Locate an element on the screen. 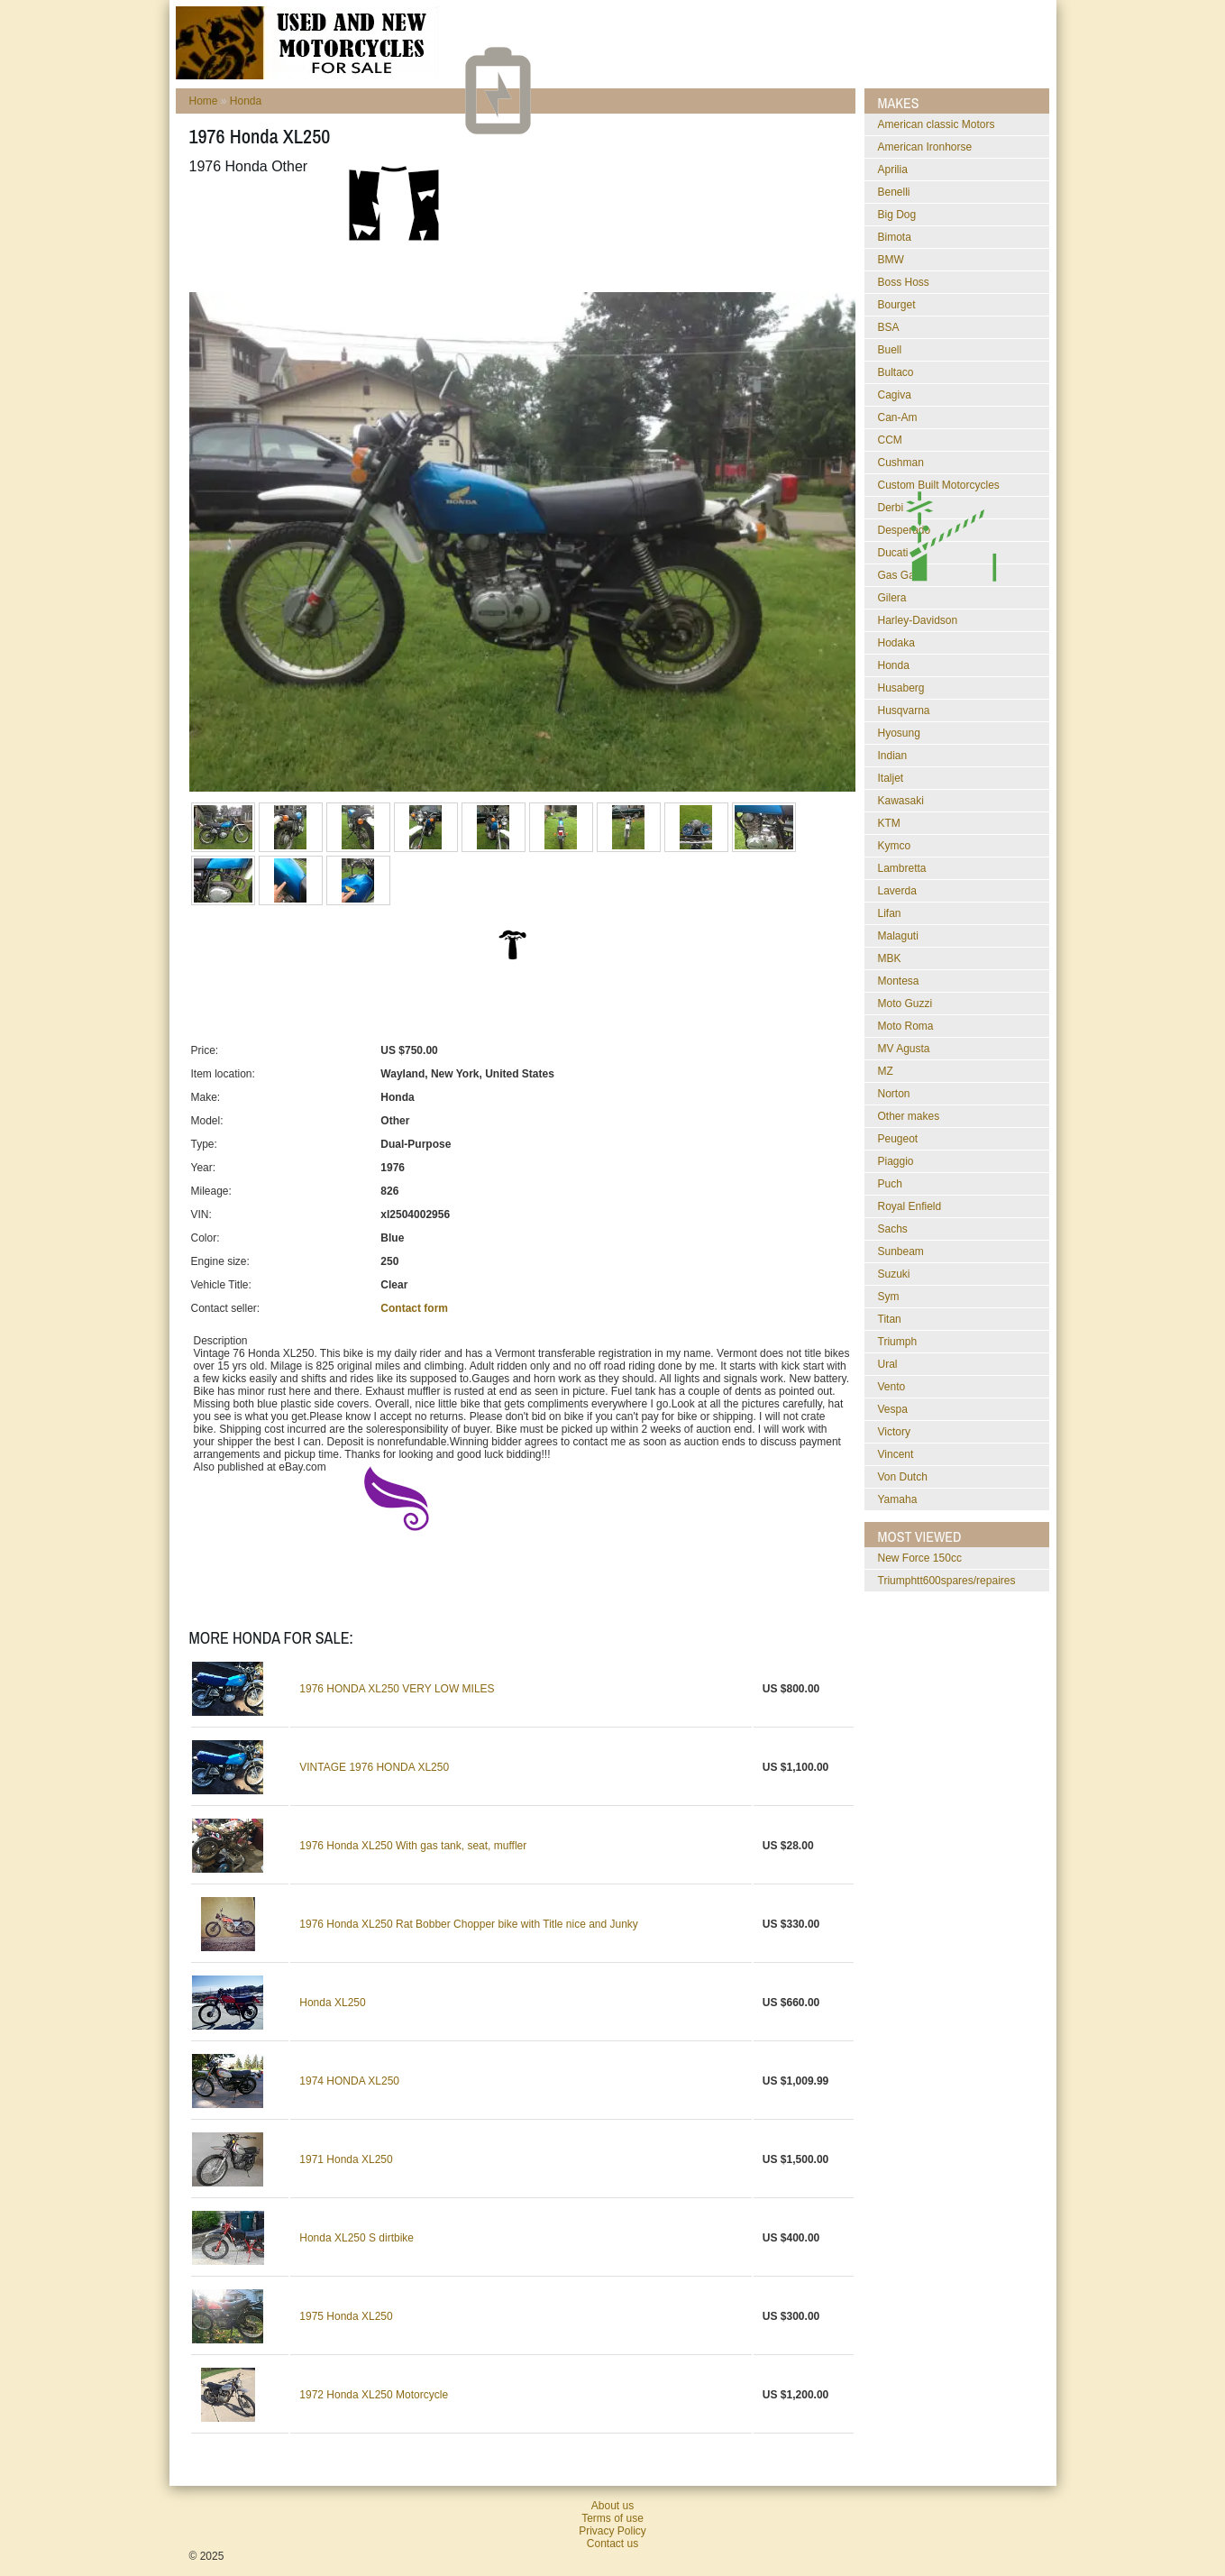 The image size is (1225, 2576). represents african or savanna themed content is located at coordinates (513, 944).